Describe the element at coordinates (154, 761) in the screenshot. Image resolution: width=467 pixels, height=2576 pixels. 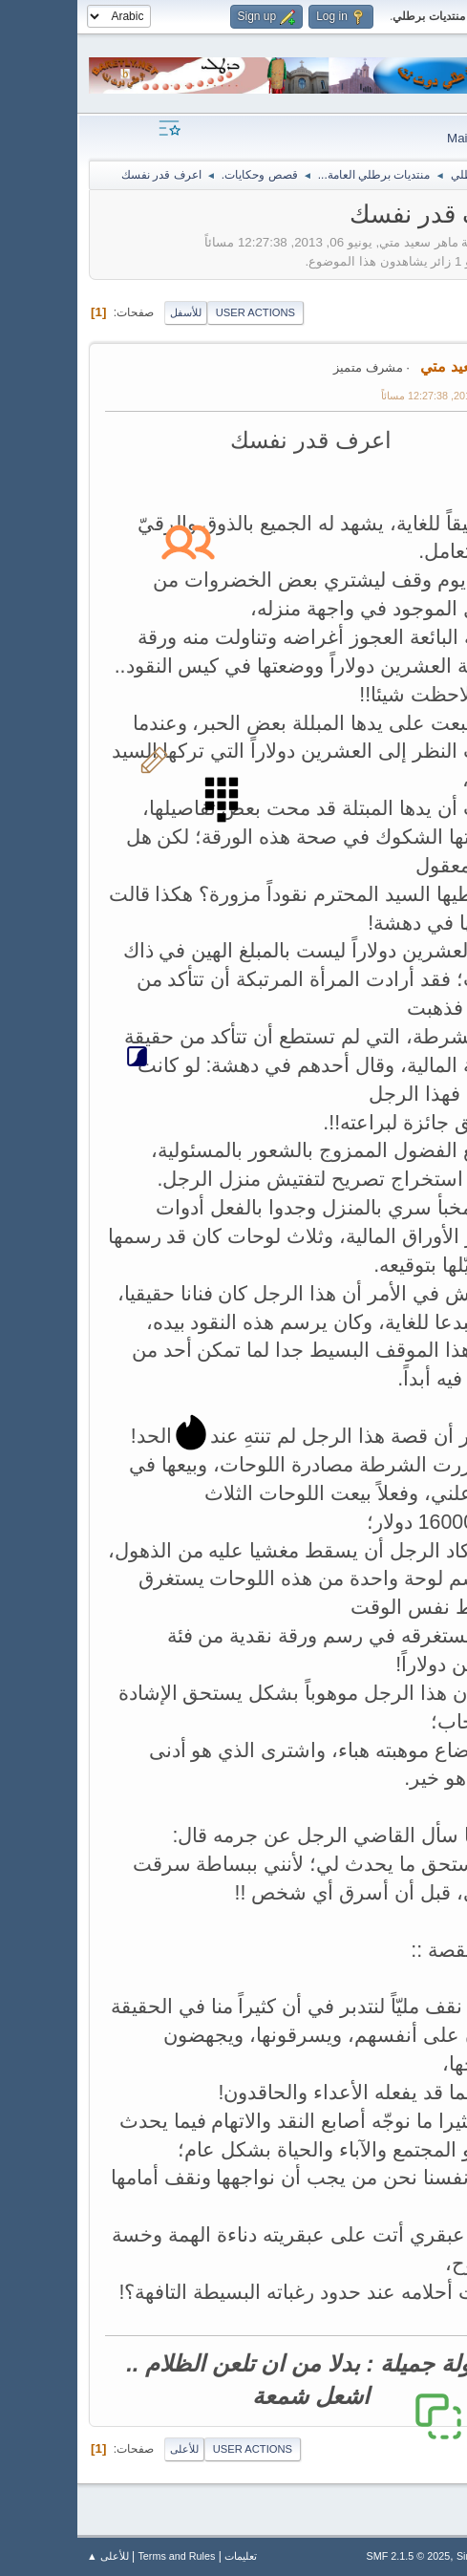
I see `edit content or text` at that location.